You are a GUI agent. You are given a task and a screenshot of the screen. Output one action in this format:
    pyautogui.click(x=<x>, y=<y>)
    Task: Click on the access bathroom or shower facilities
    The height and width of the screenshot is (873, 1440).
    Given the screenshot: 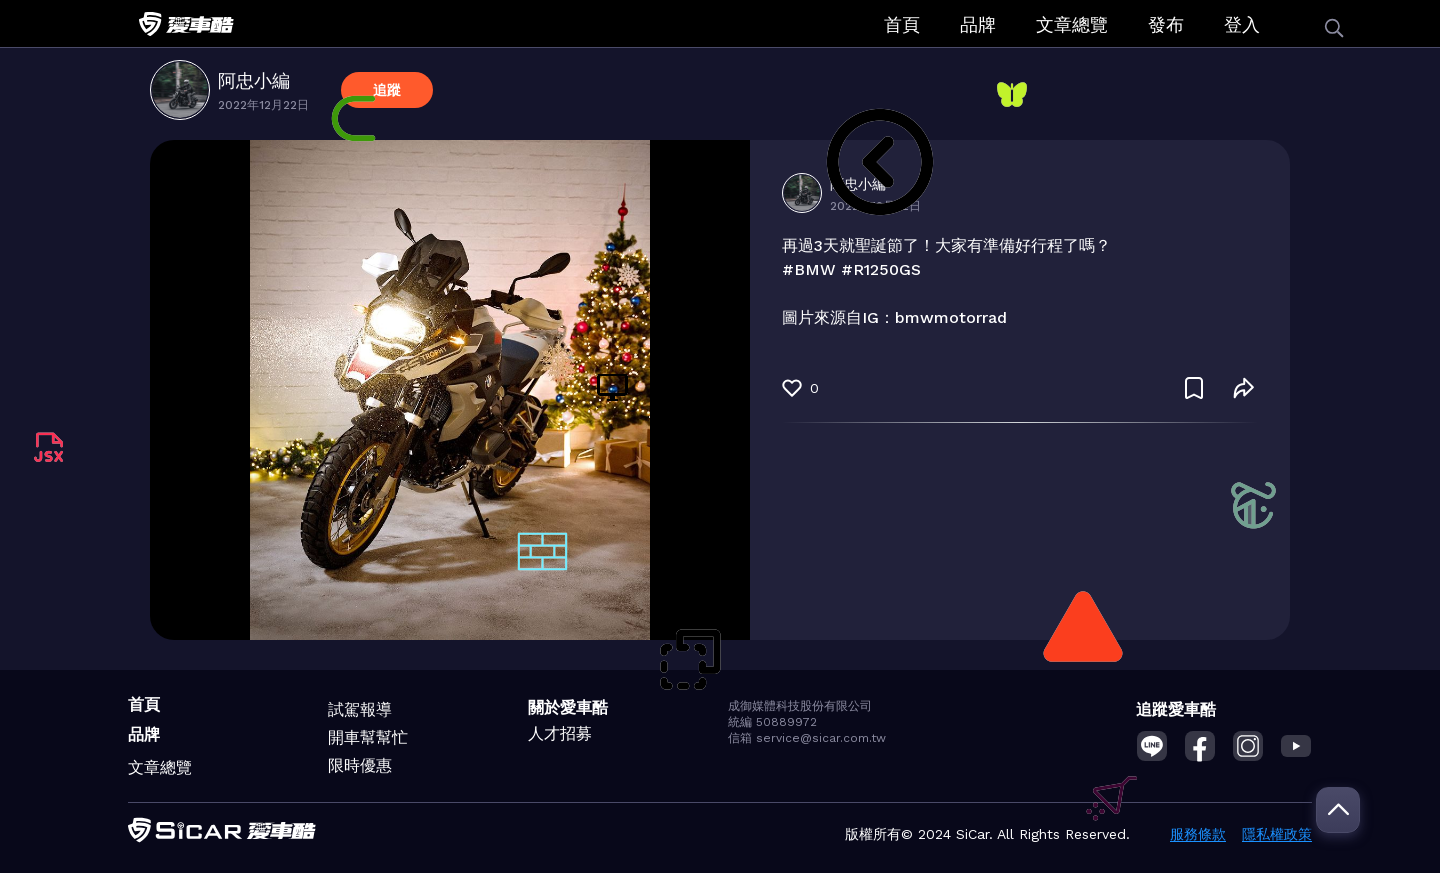 What is the action you would take?
    pyautogui.click(x=1111, y=796)
    